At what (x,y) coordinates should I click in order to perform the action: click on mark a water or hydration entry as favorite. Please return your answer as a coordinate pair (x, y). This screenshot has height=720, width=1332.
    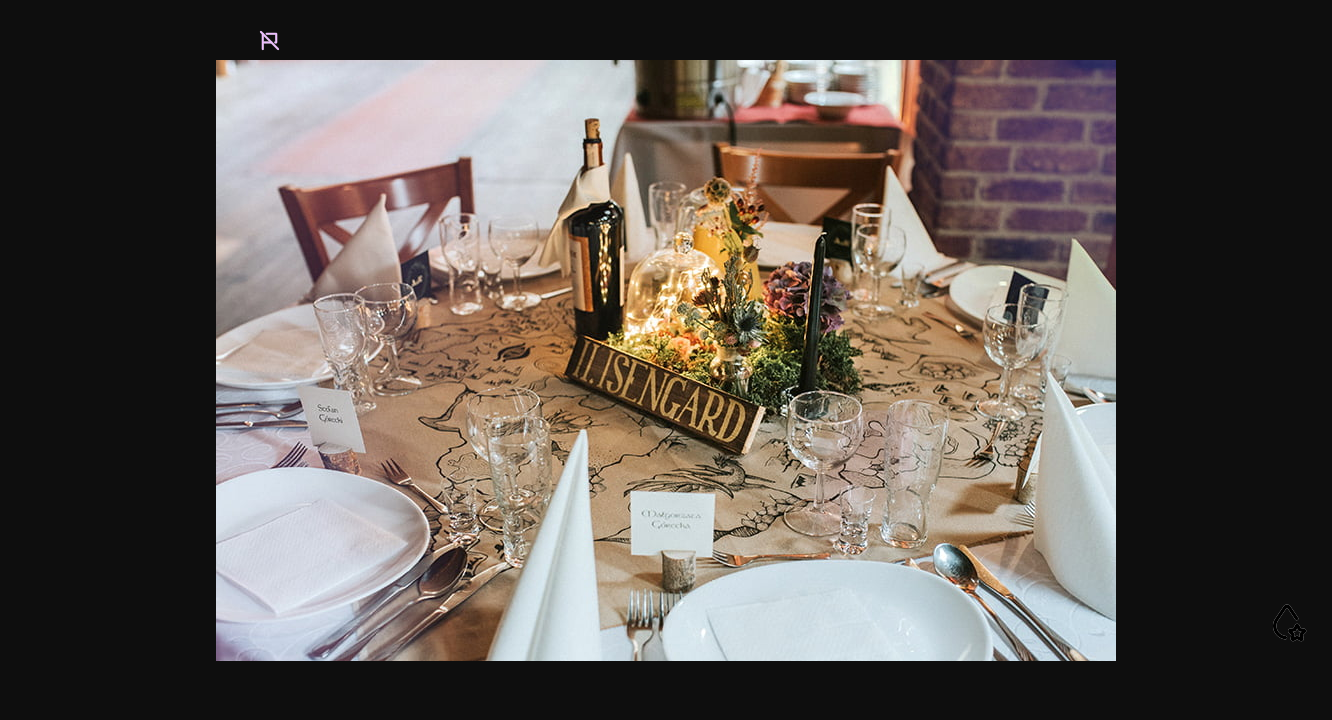
    Looking at the image, I should click on (1287, 622).